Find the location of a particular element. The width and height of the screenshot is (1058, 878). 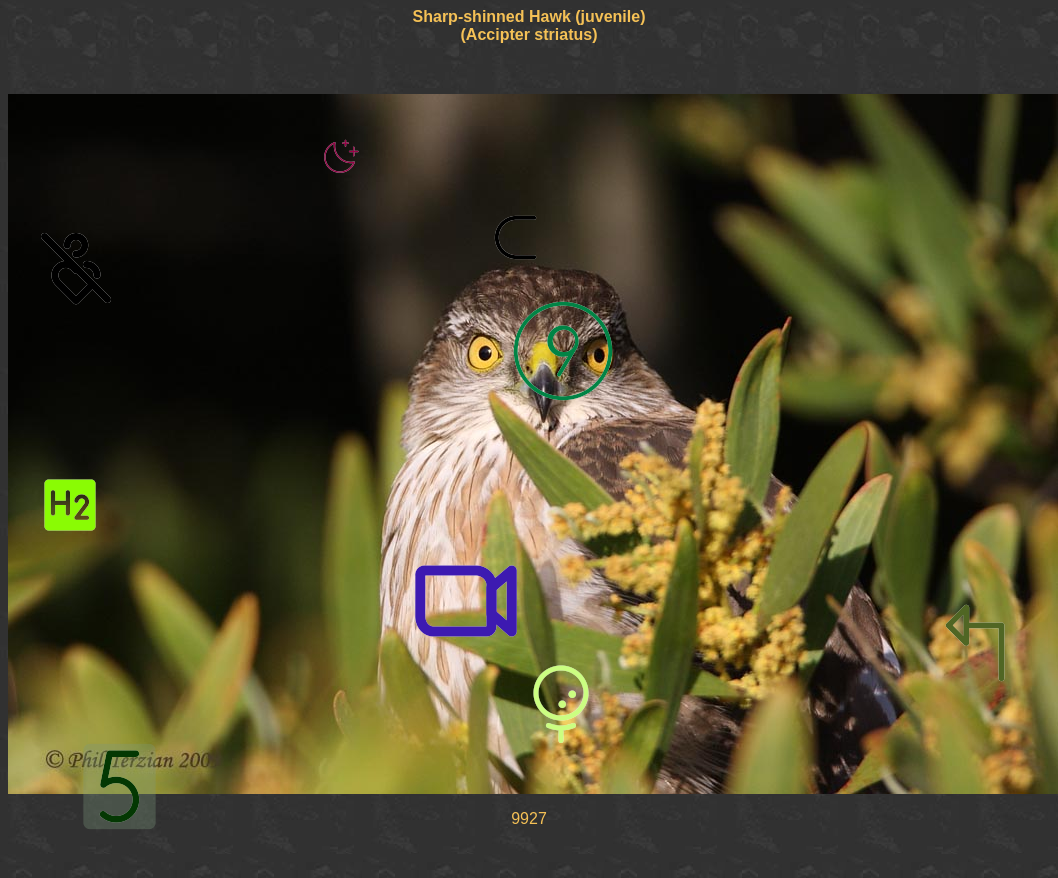

enable dark mode or night theme is located at coordinates (340, 157).